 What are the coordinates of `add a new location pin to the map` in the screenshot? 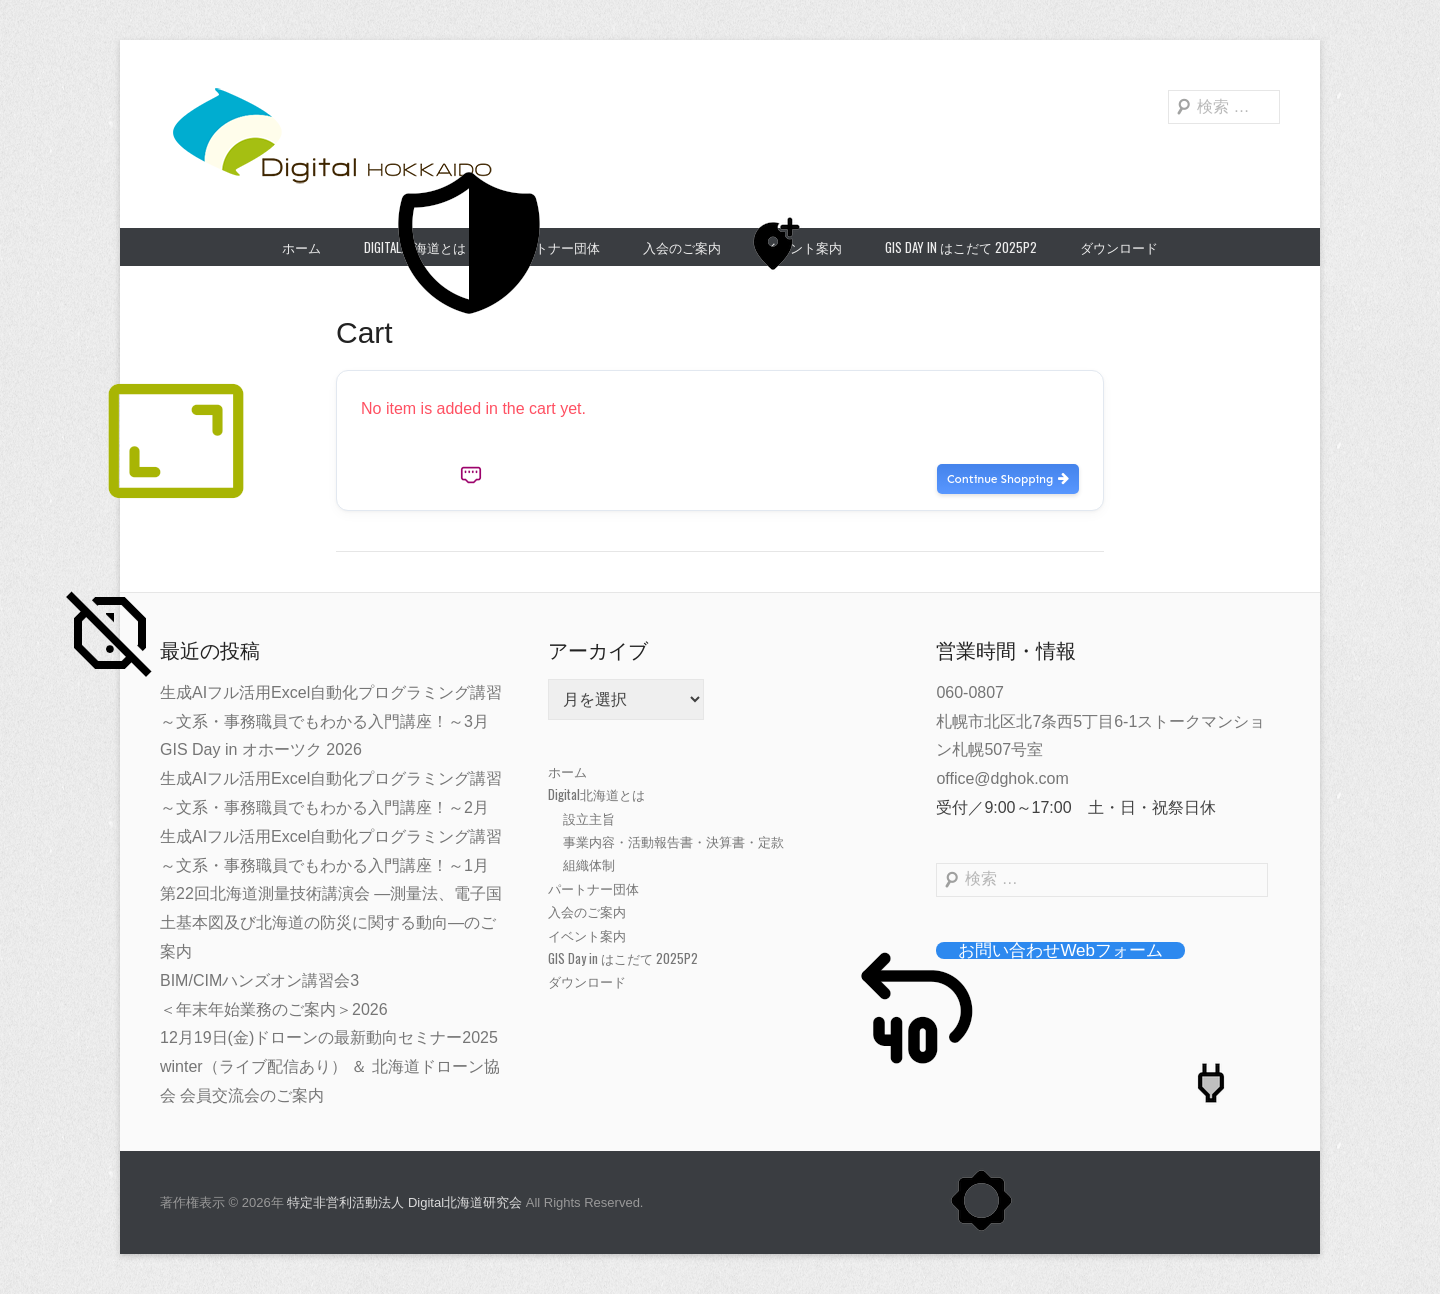 It's located at (773, 244).